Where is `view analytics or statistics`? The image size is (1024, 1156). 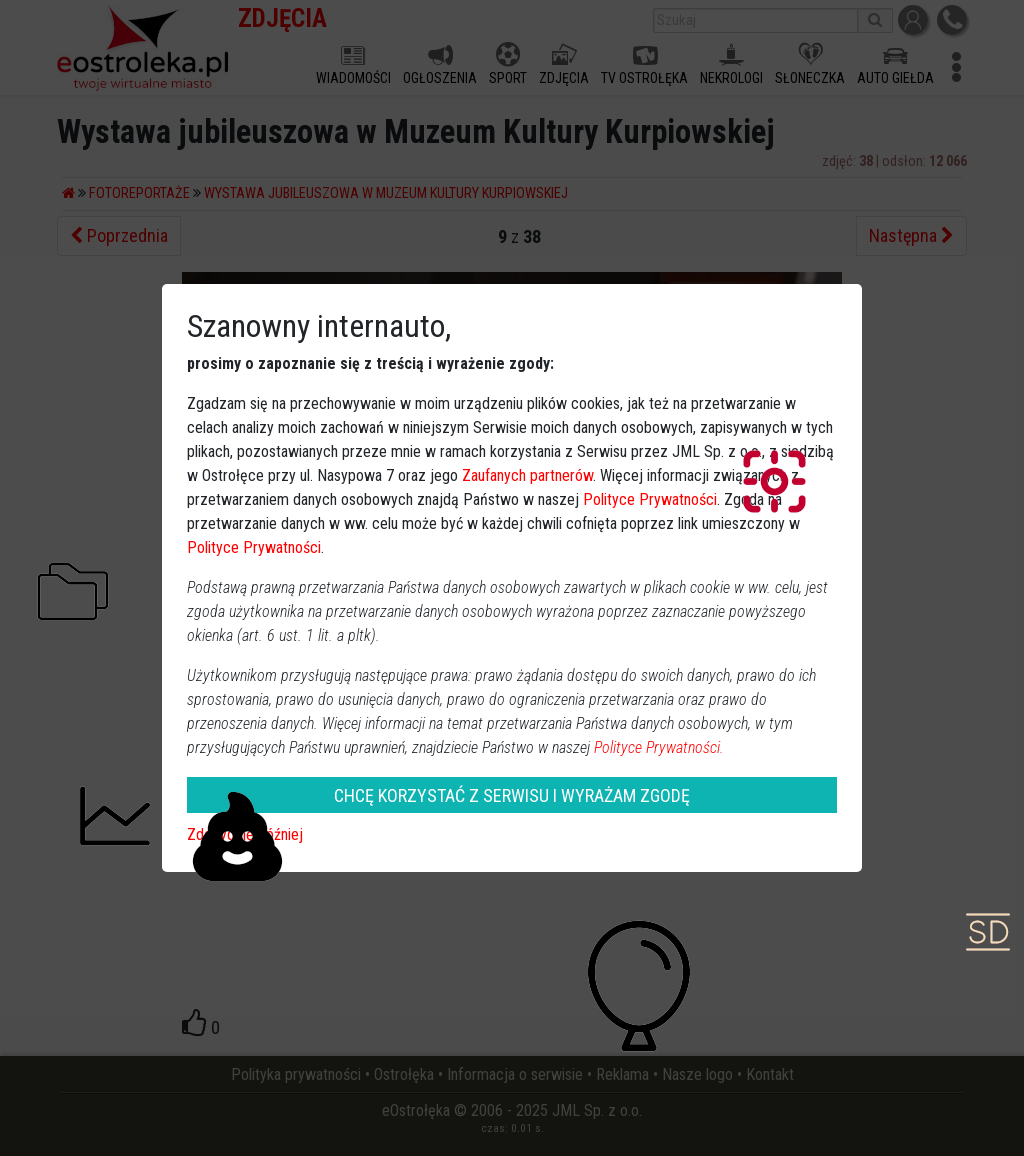 view analytics or statistics is located at coordinates (115, 816).